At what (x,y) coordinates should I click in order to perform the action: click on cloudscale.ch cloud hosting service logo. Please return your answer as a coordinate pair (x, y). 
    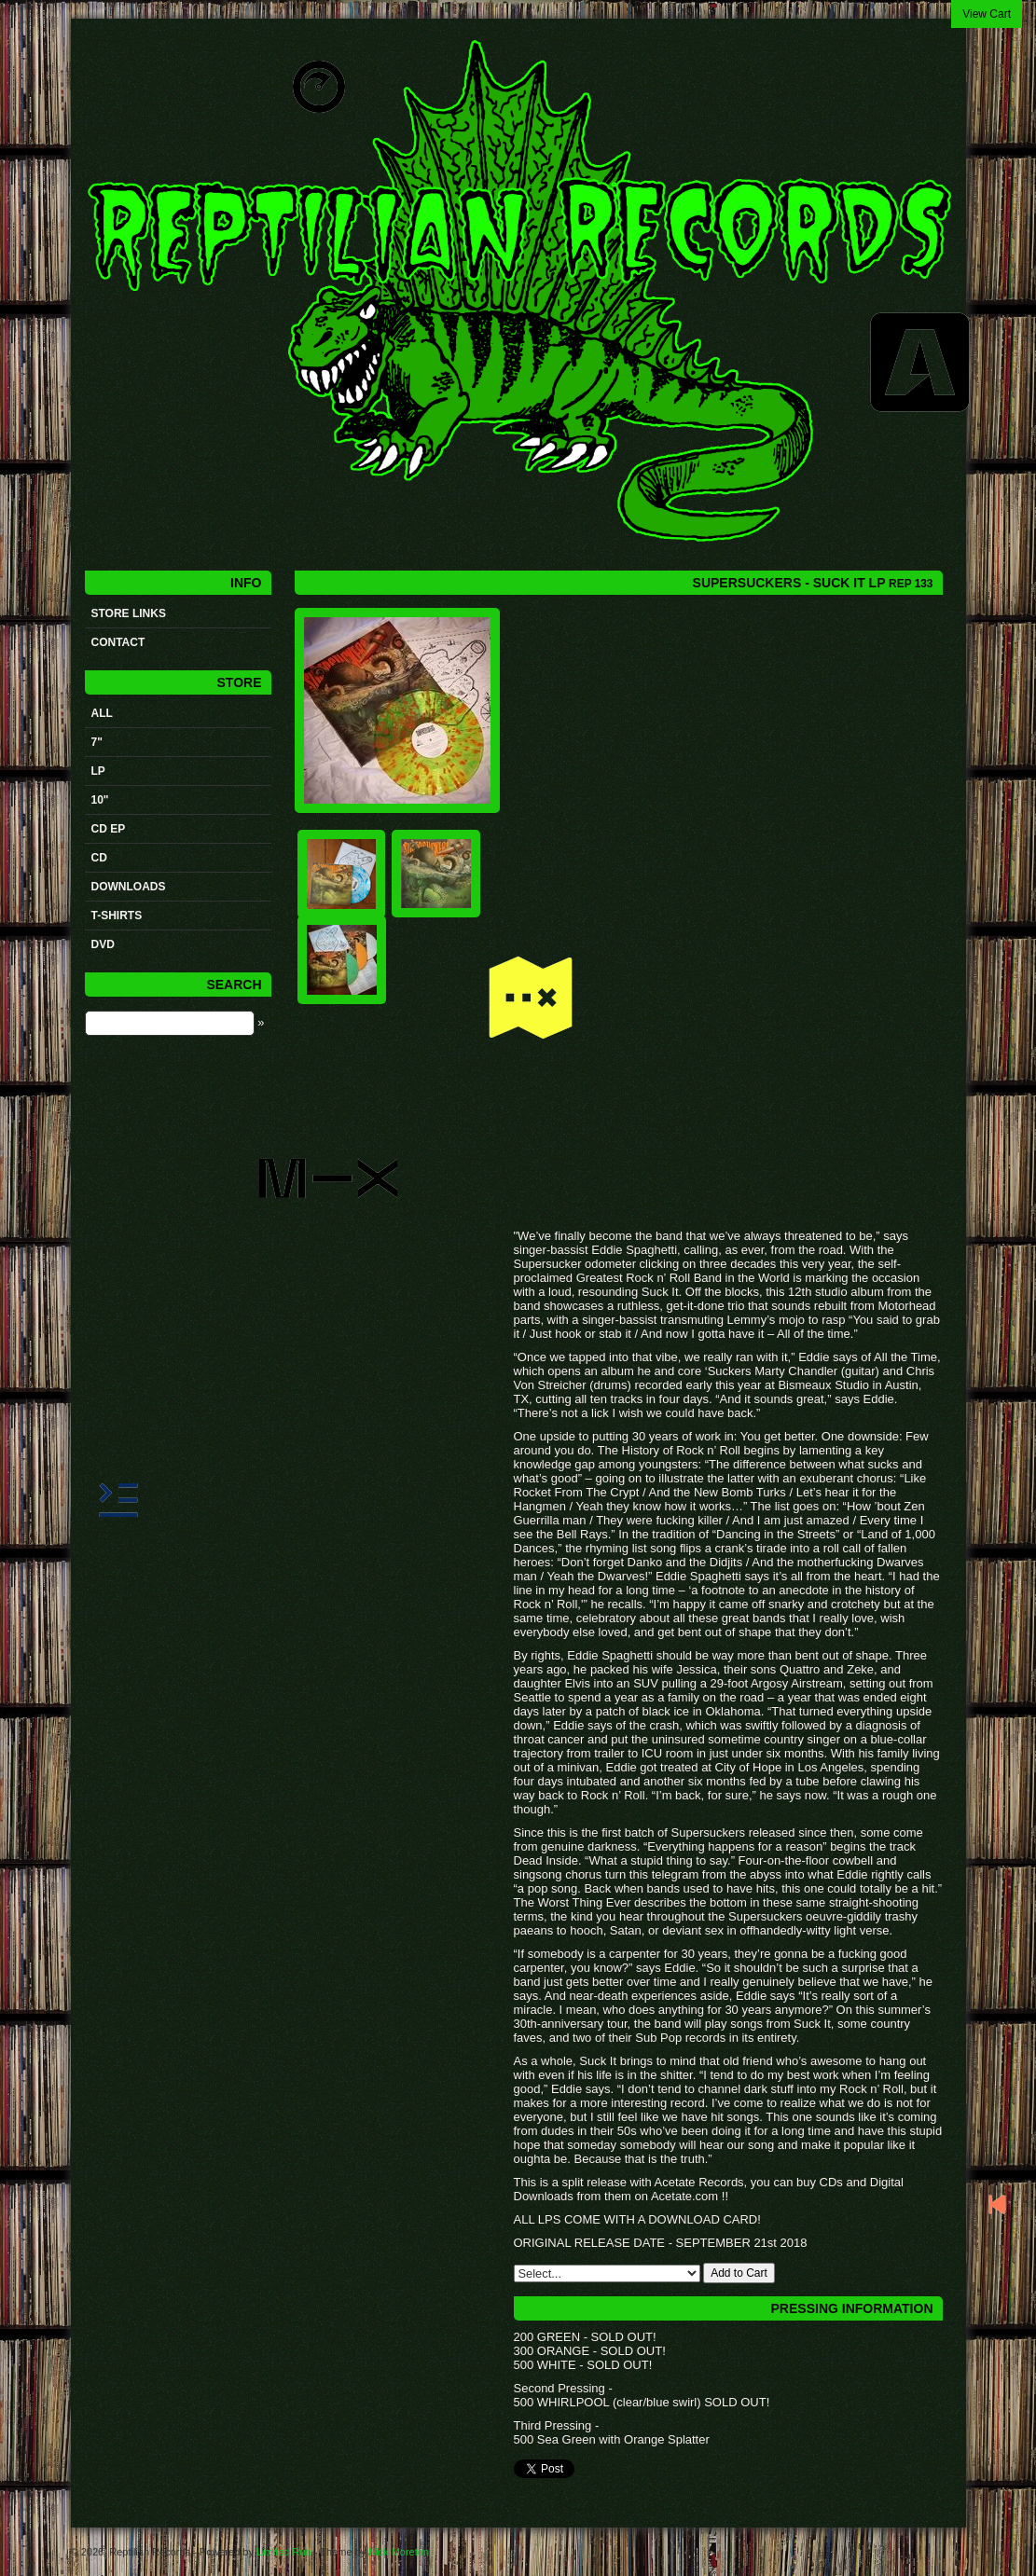
    Looking at the image, I should click on (319, 87).